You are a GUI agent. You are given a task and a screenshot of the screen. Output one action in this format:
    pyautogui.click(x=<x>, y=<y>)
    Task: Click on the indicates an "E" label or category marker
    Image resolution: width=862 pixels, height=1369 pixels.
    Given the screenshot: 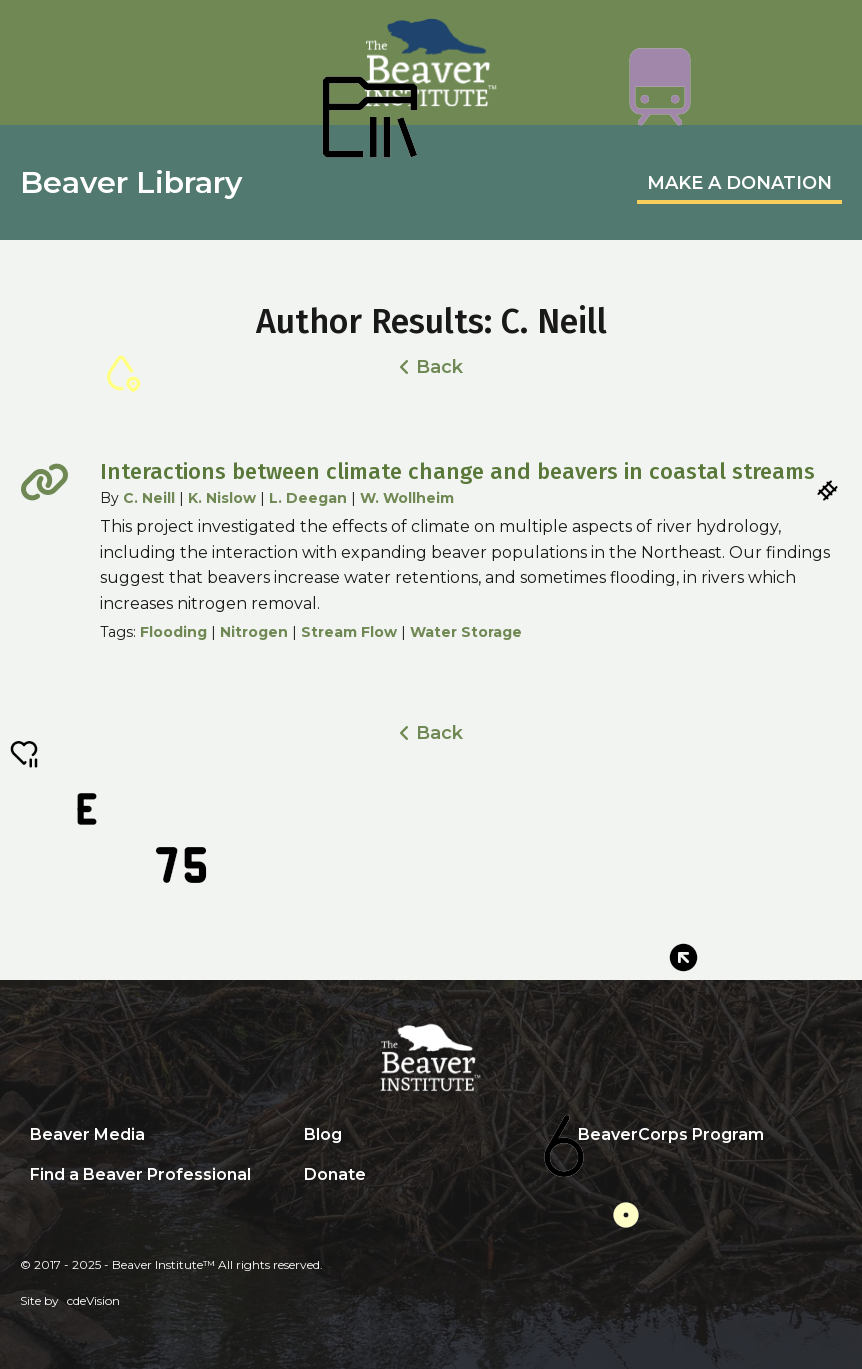 What is the action you would take?
    pyautogui.click(x=87, y=809)
    